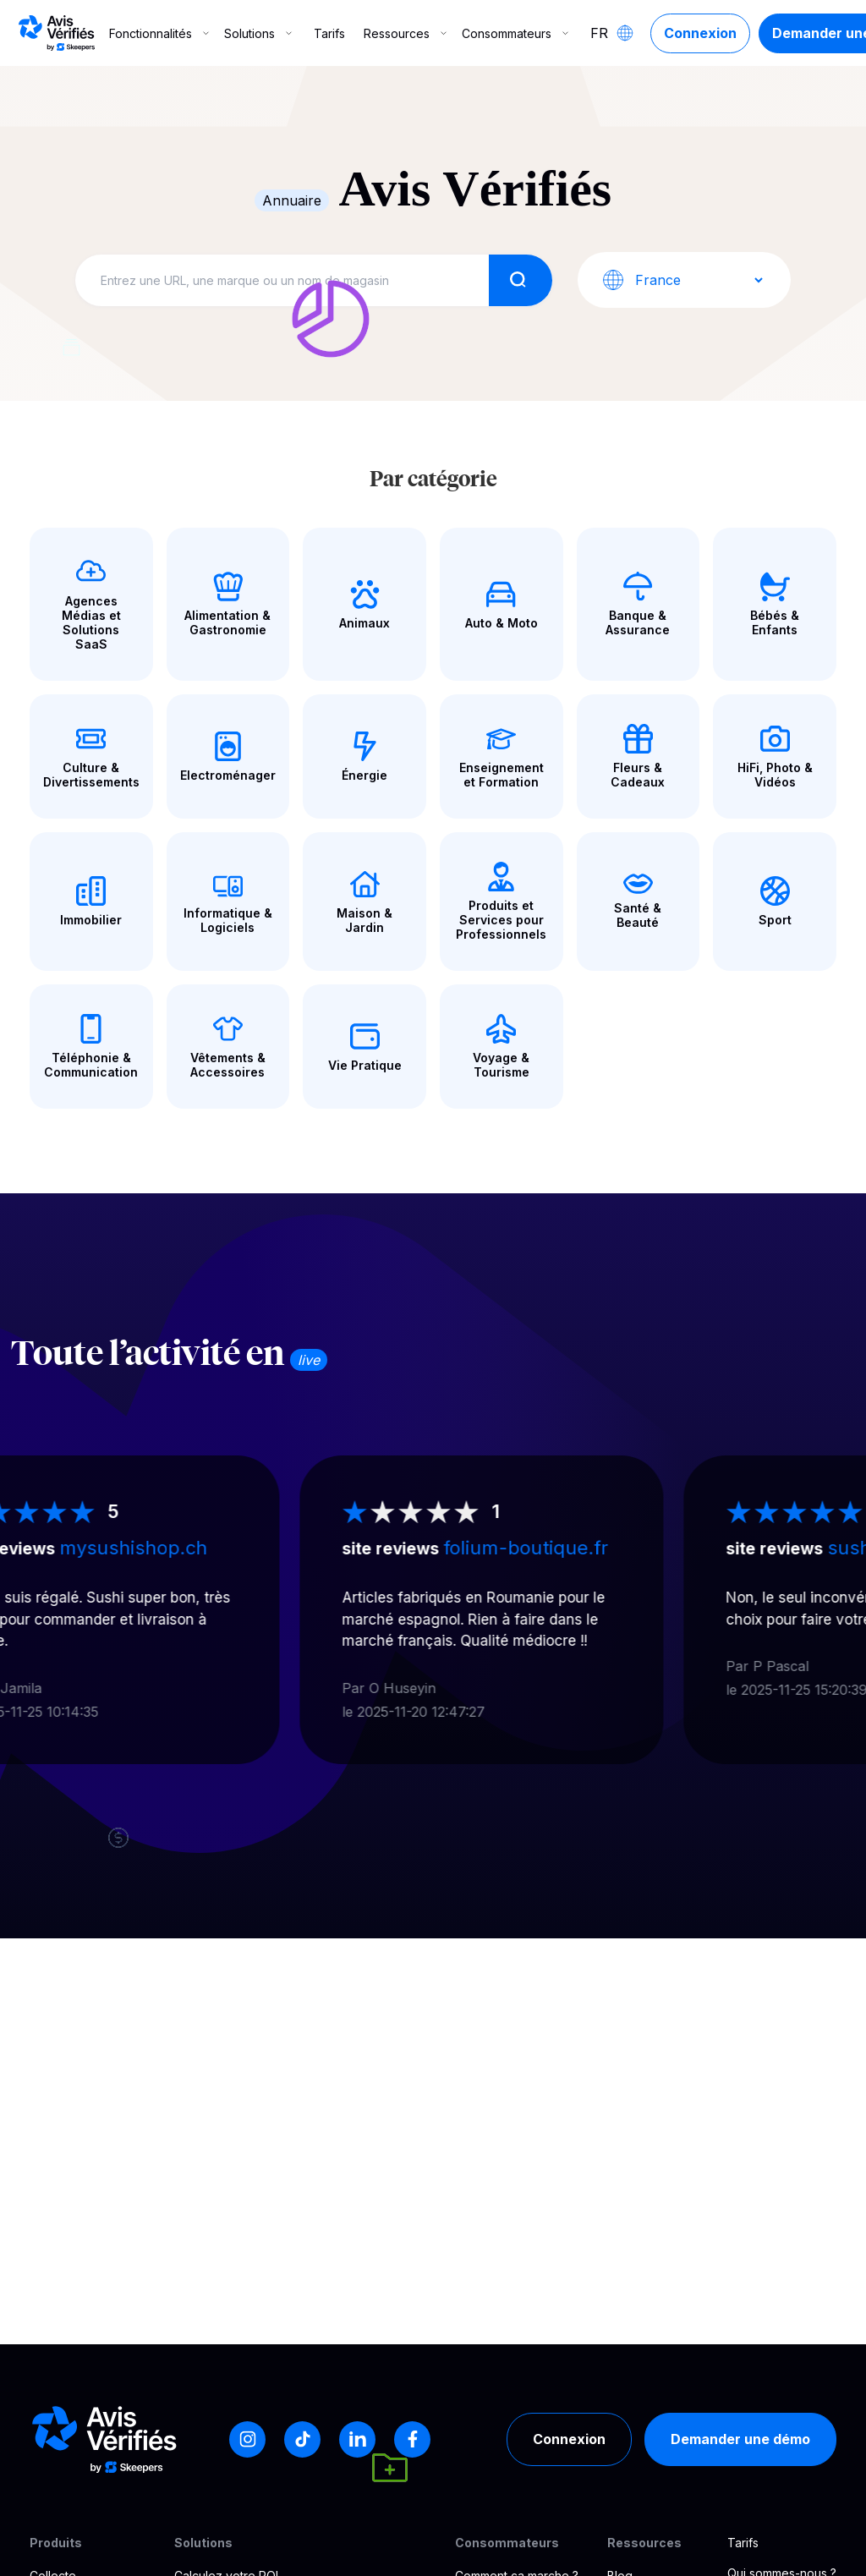 The width and height of the screenshot is (866, 2576). Describe the element at coordinates (331, 319) in the screenshot. I see `view analytics or statistics breakdown` at that location.